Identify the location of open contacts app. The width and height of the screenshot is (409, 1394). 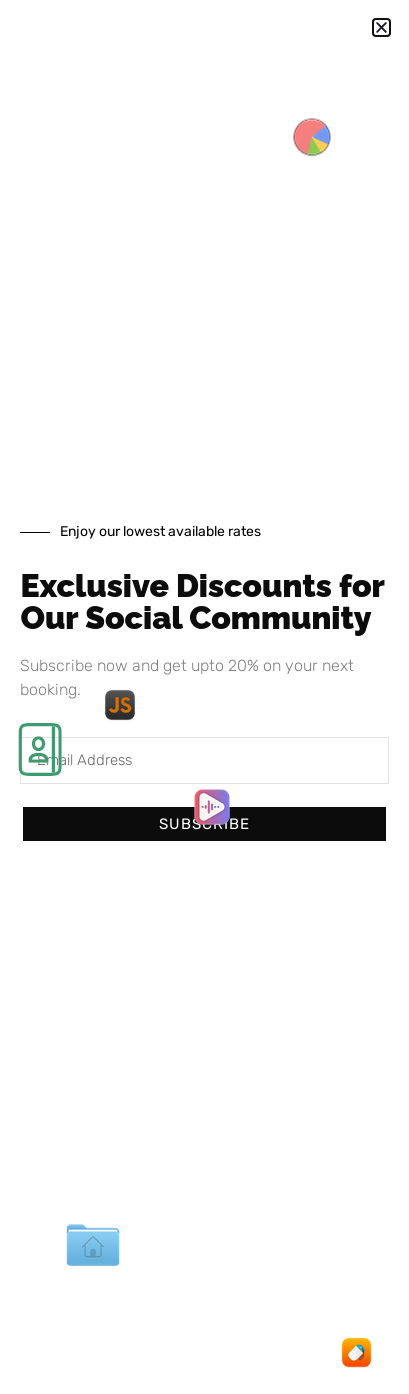
(38, 749).